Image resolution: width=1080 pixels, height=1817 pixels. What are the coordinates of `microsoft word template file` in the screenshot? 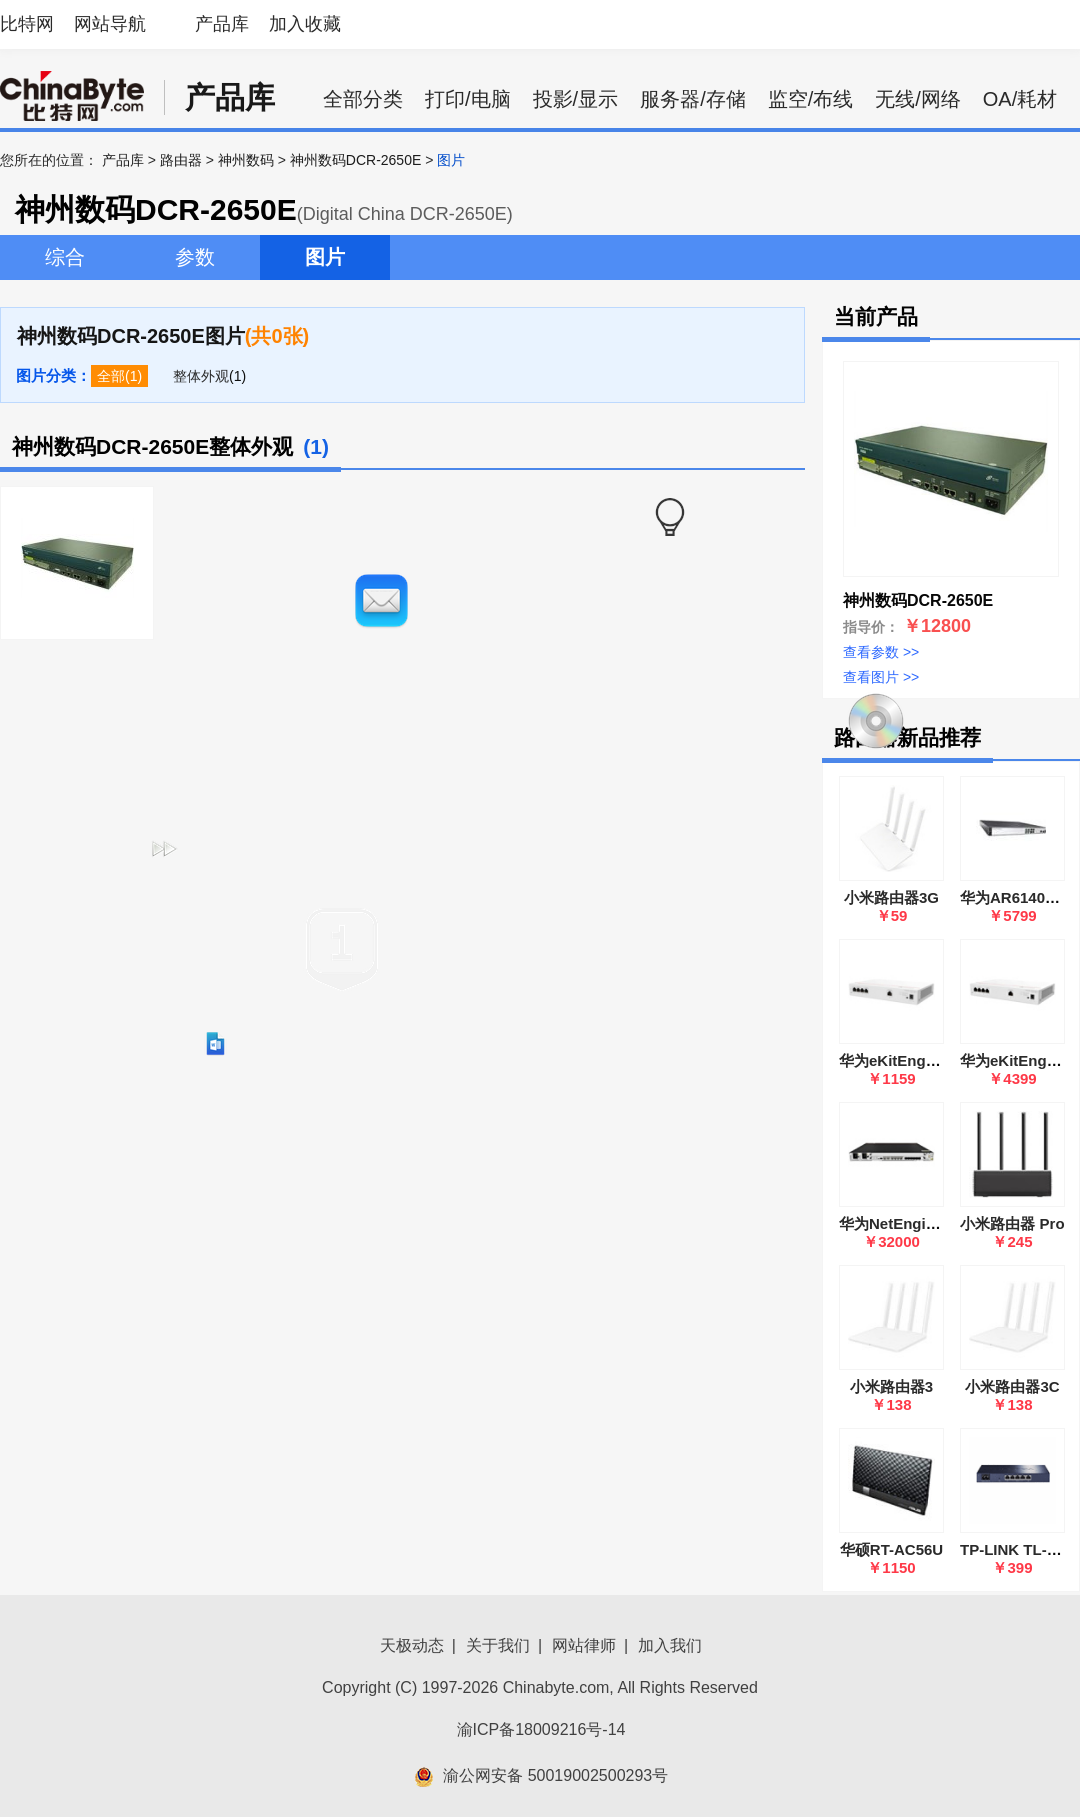 It's located at (215, 1043).